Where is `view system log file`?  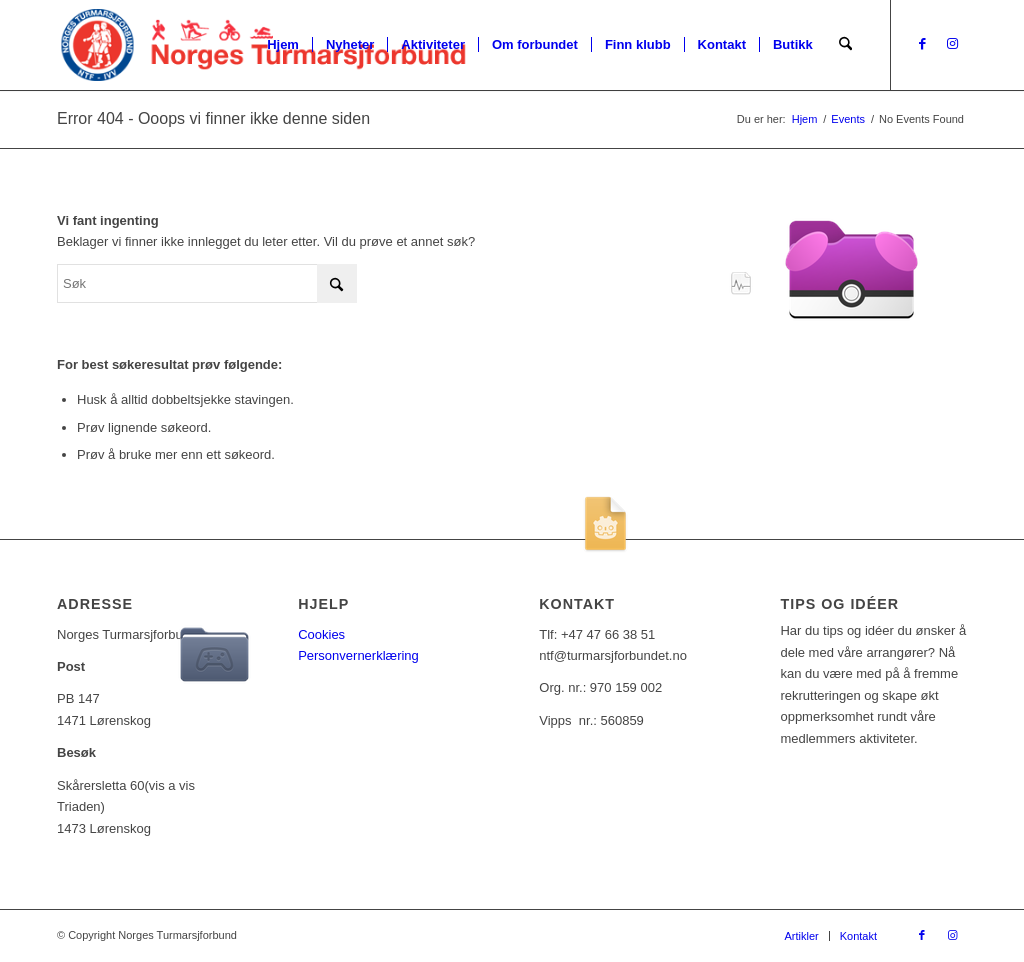
view system log file is located at coordinates (741, 283).